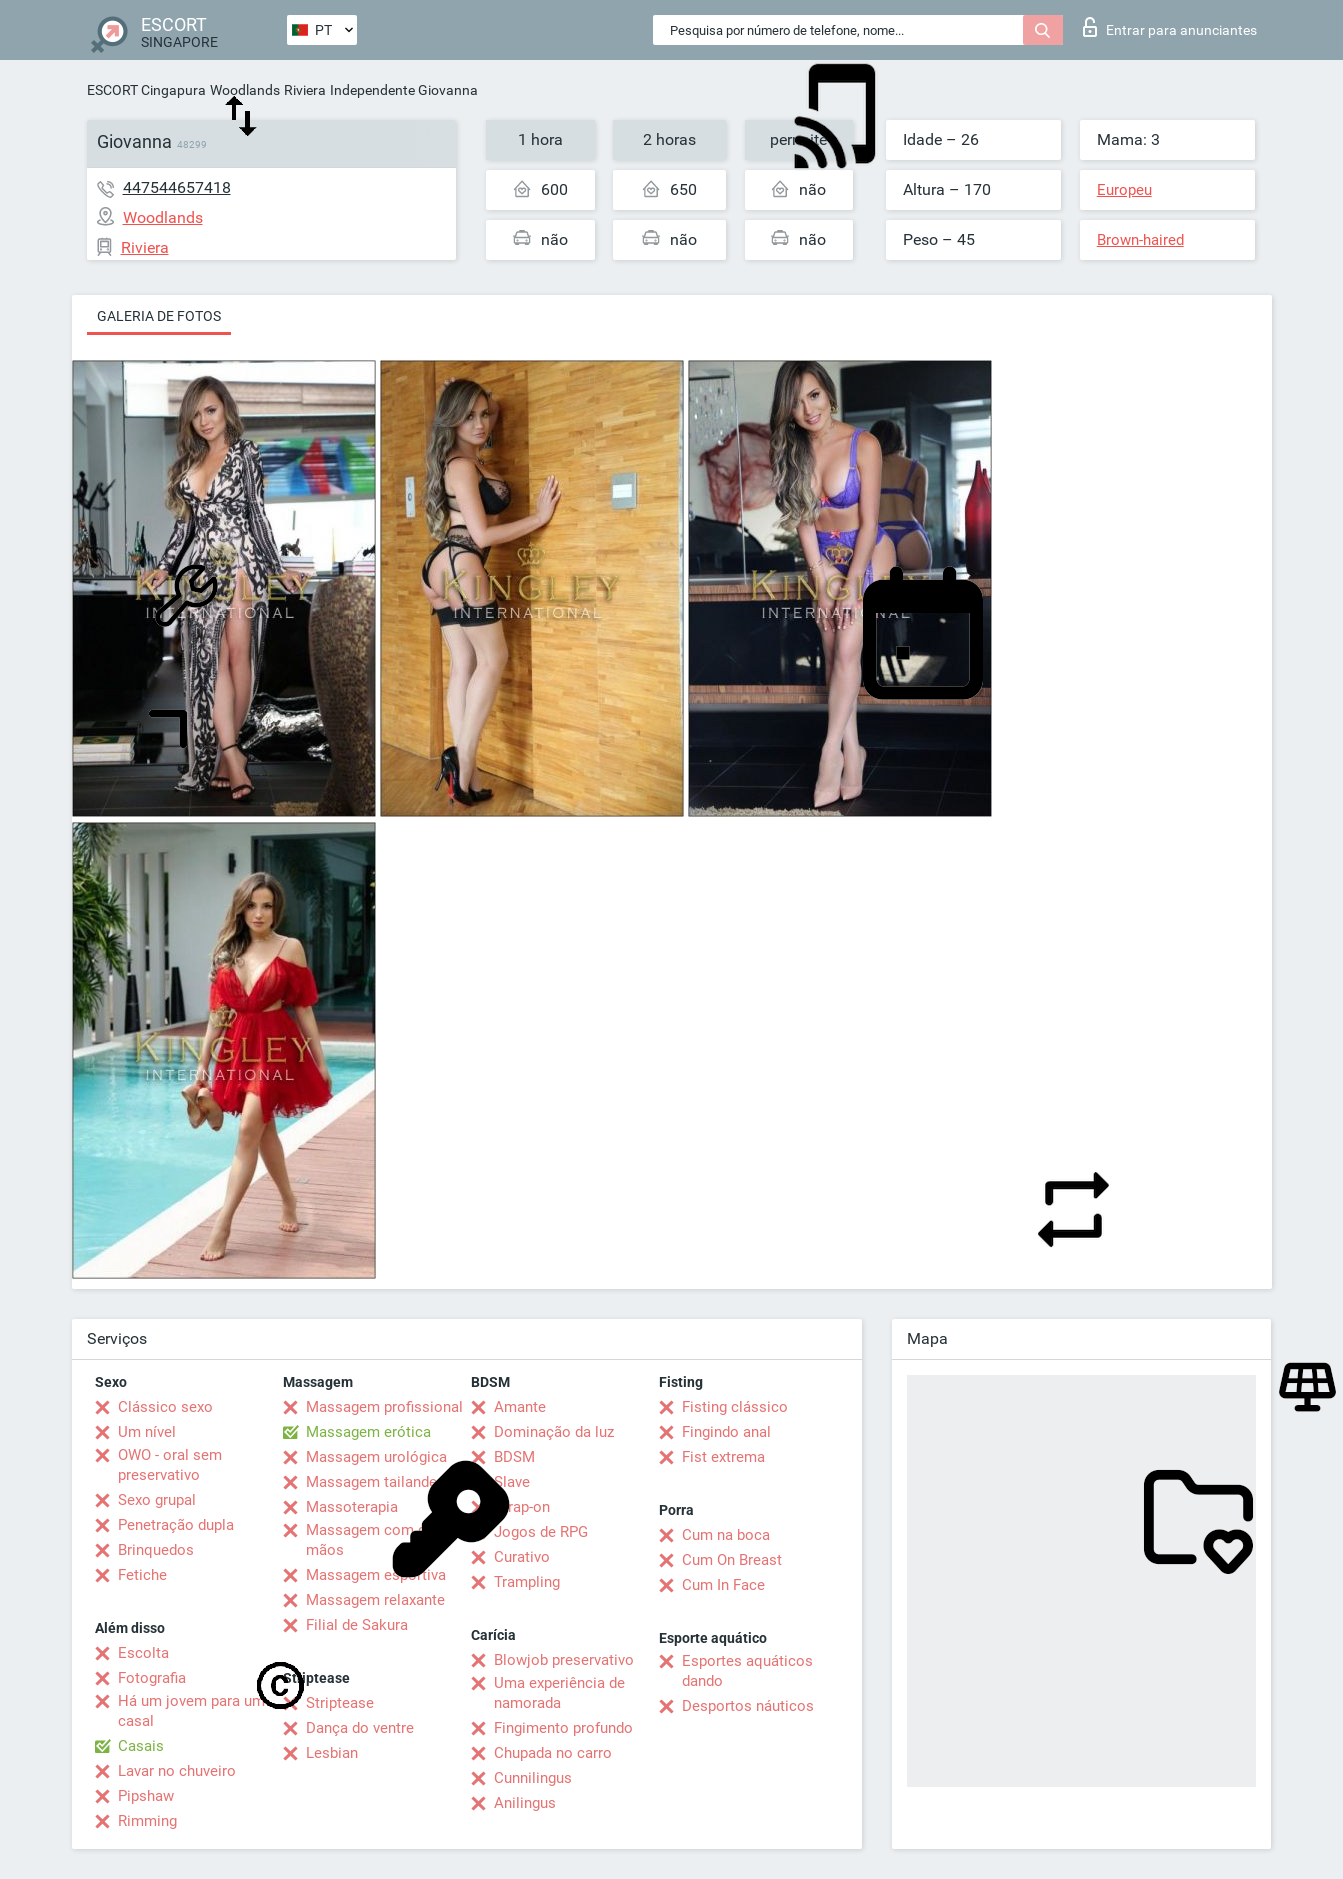 This screenshot has width=1343, height=1879. What do you see at coordinates (451, 1519) in the screenshot?
I see `access security or login settings` at bounding box center [451, 1519].